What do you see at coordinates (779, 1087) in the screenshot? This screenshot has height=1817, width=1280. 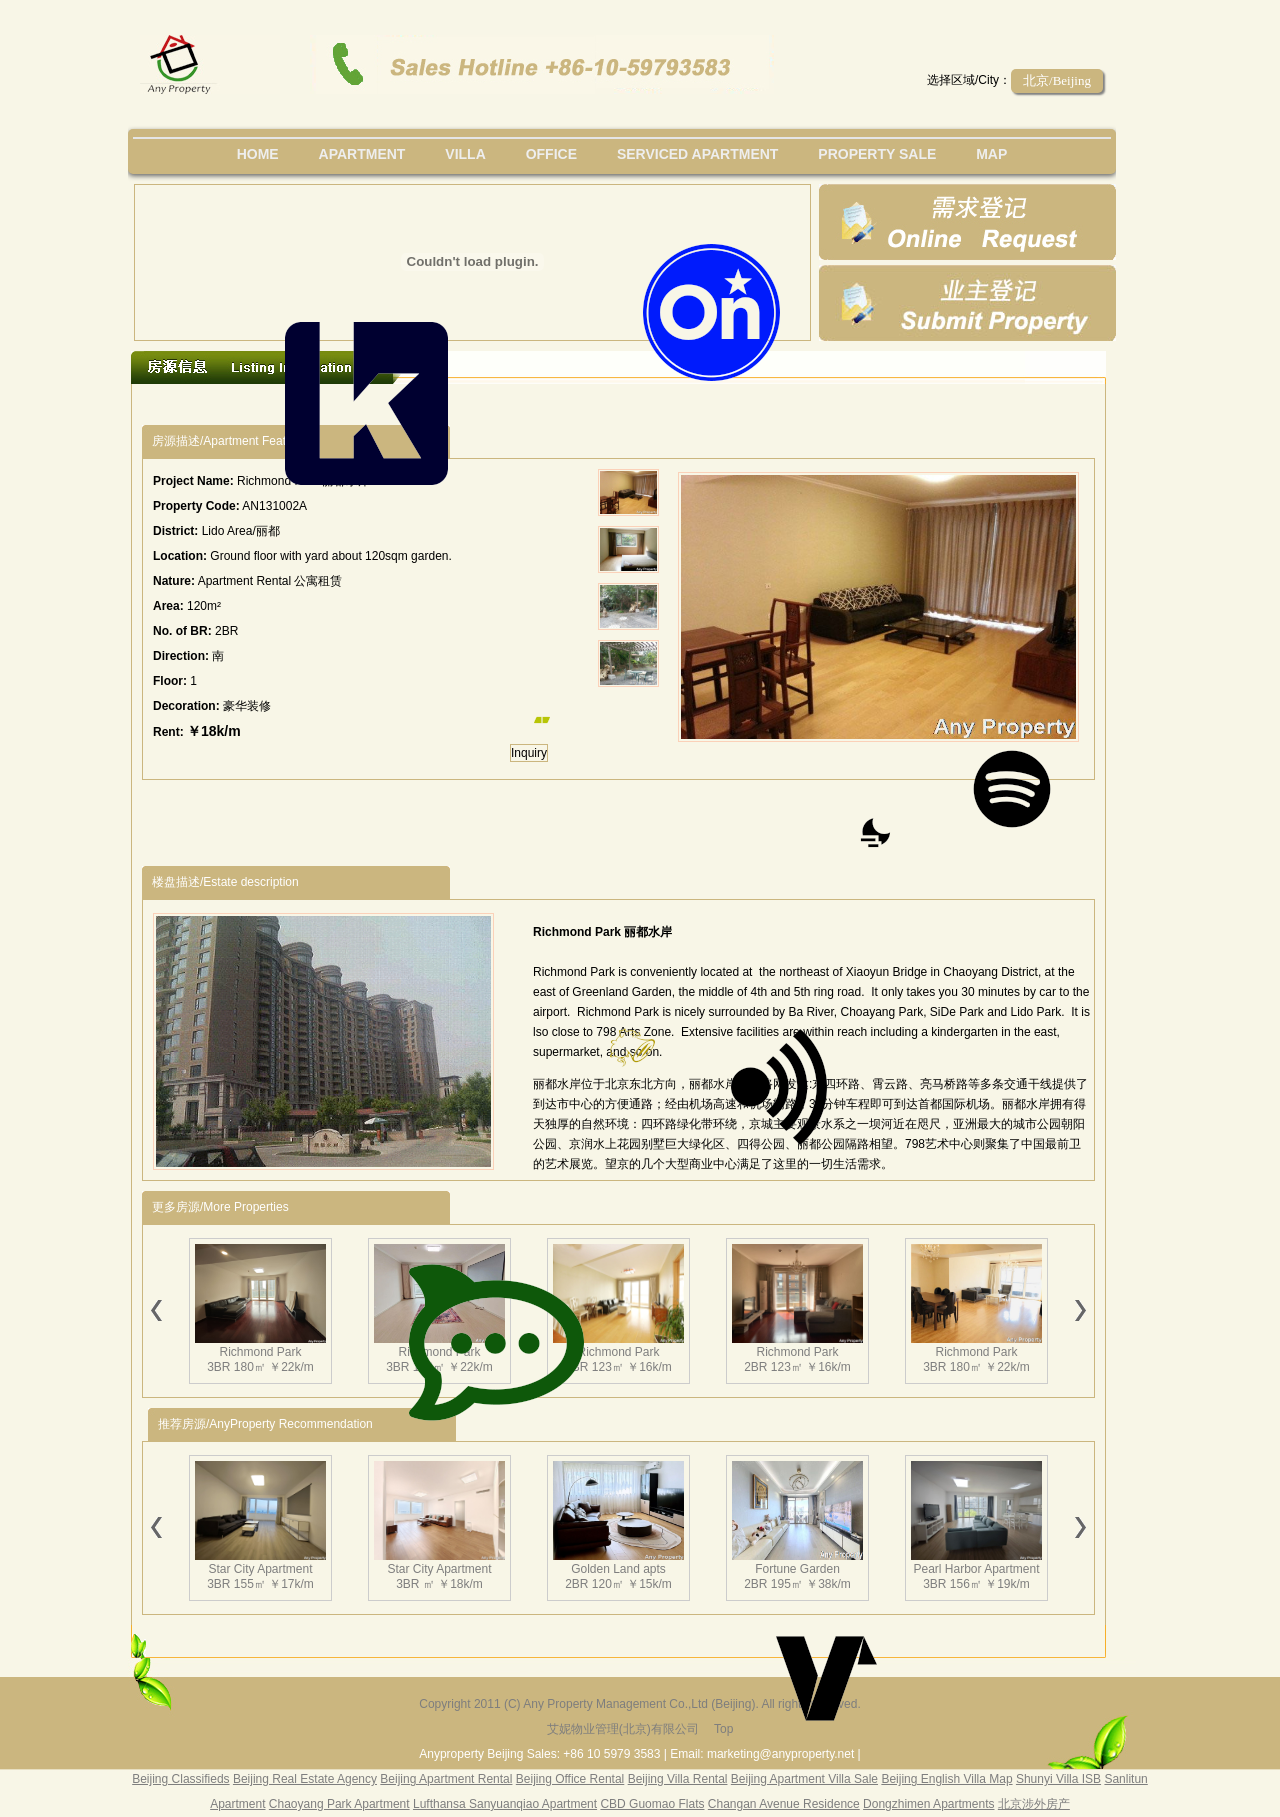 I see `visit wikiquote website` at bounding box center [779, 1087].